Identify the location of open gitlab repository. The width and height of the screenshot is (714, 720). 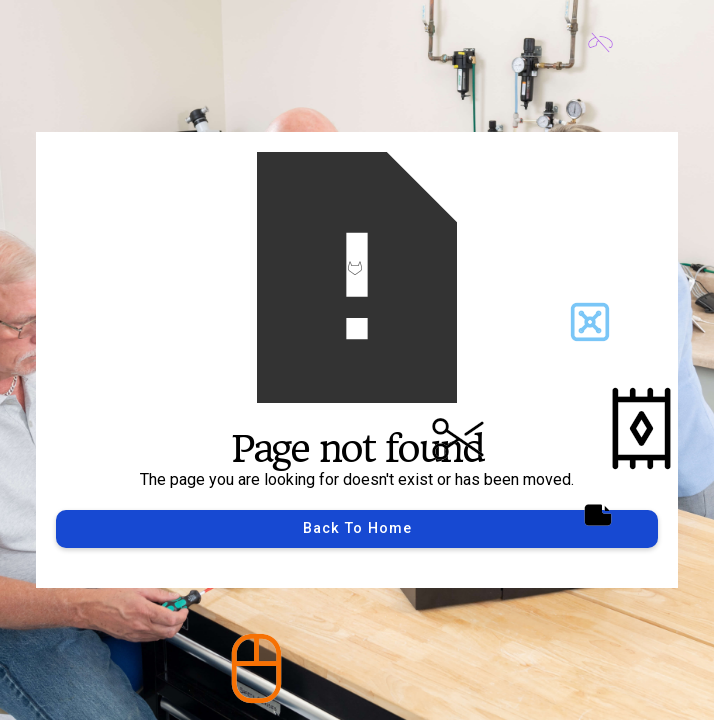
(355, 268).